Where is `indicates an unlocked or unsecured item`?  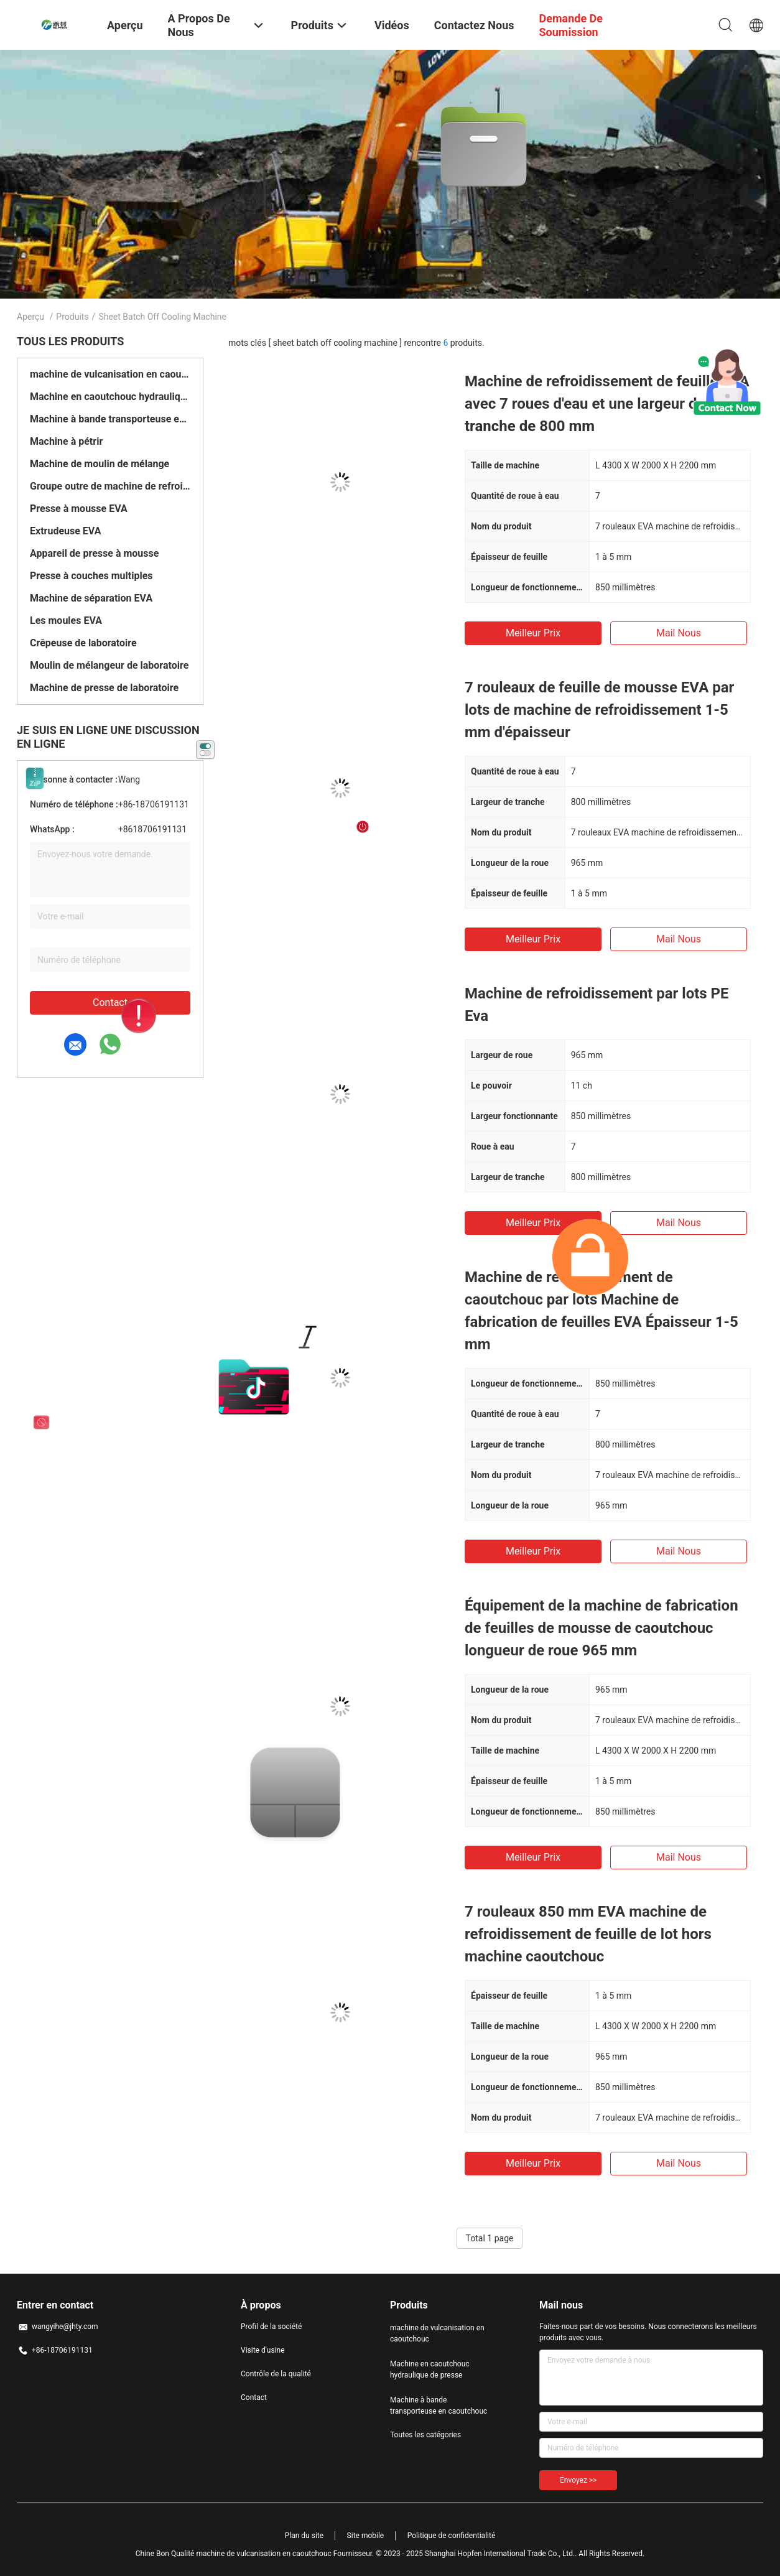
indicates an unlocked or unsecured item is located at coordinates (590, 1257).